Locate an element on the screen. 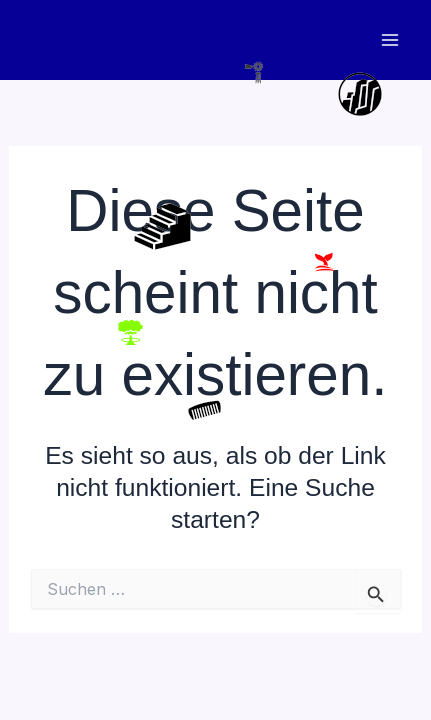 Image resolution: width=431 pixels, height=720 pixels. navigate to rocky terrain or mountain area in game is located at coordinates (360, 94).